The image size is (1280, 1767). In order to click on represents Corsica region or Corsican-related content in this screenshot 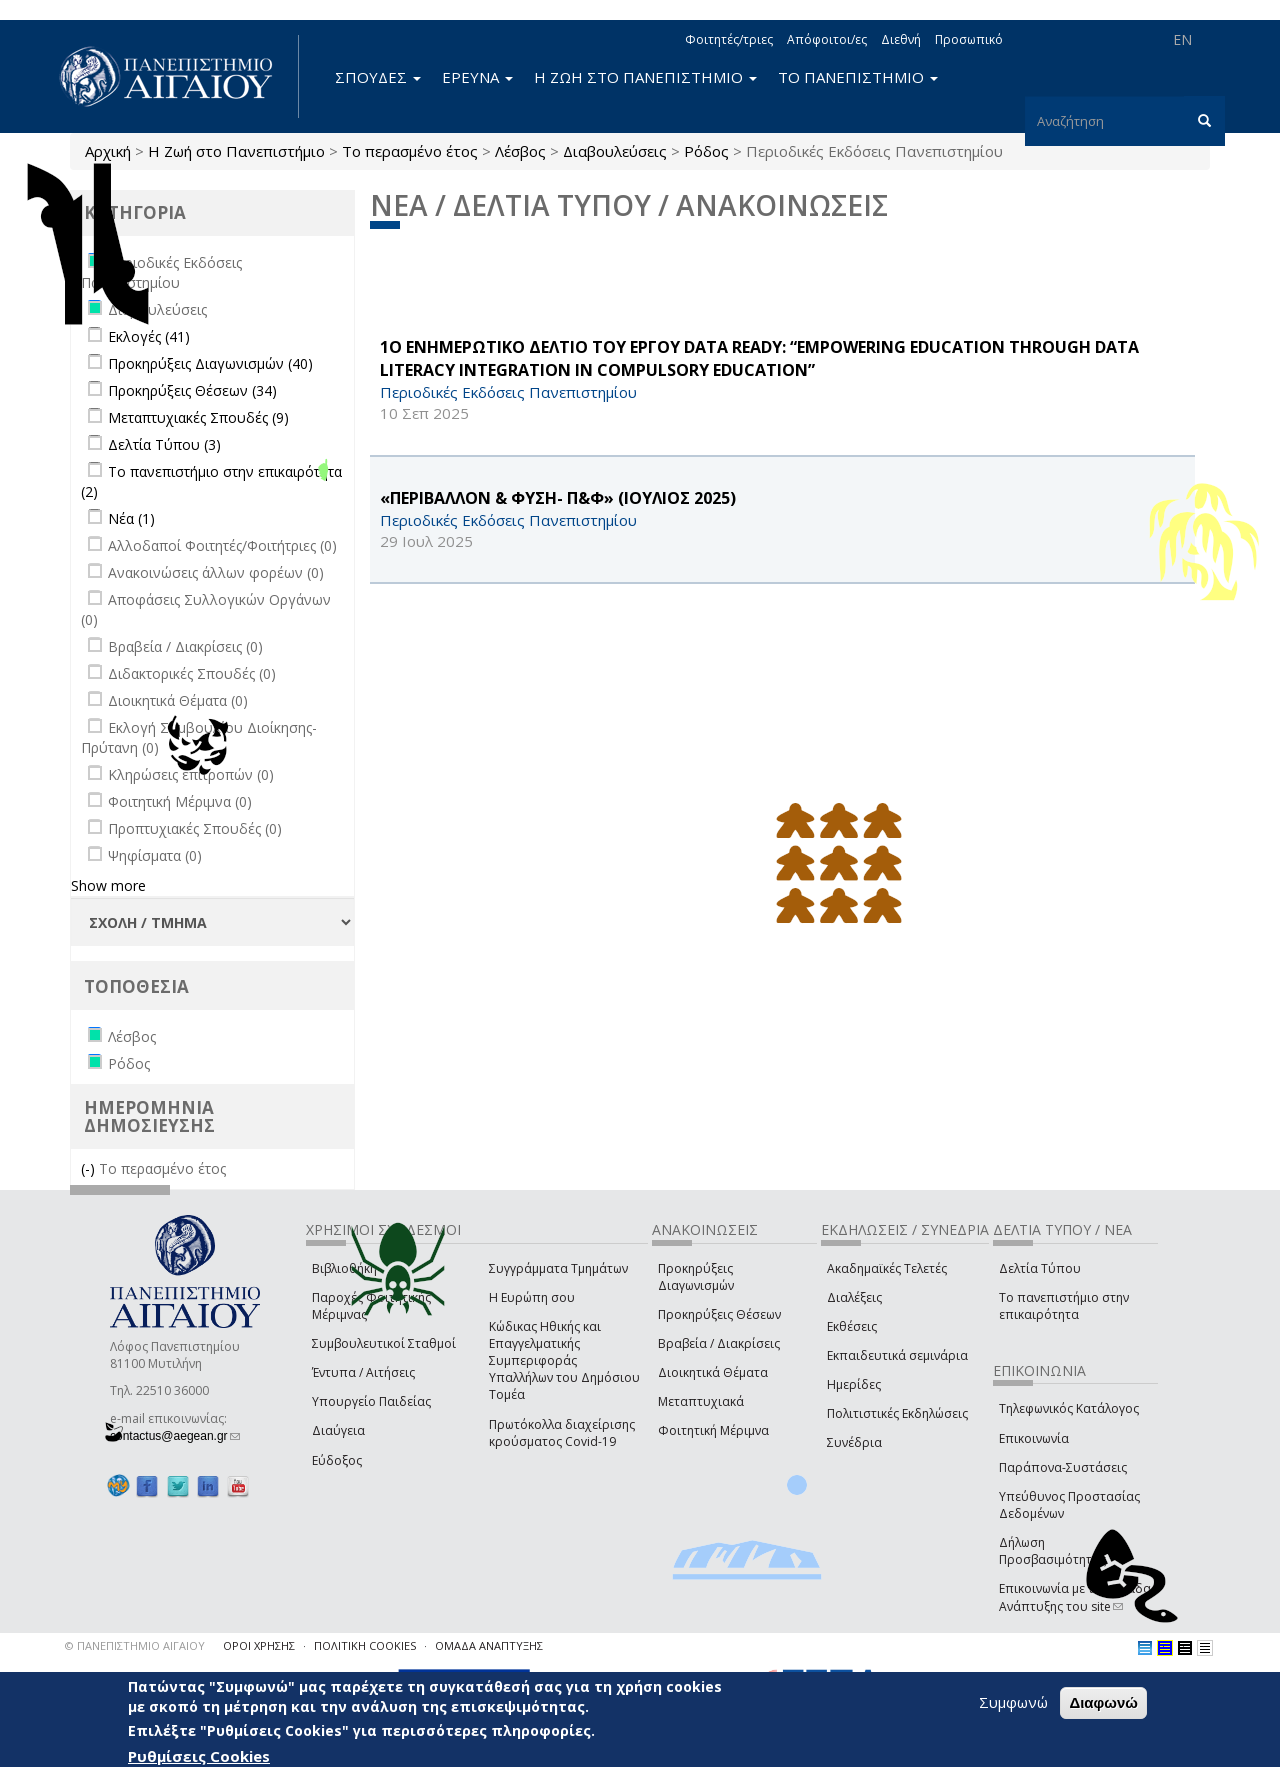, I will do `click(323, 470)`.